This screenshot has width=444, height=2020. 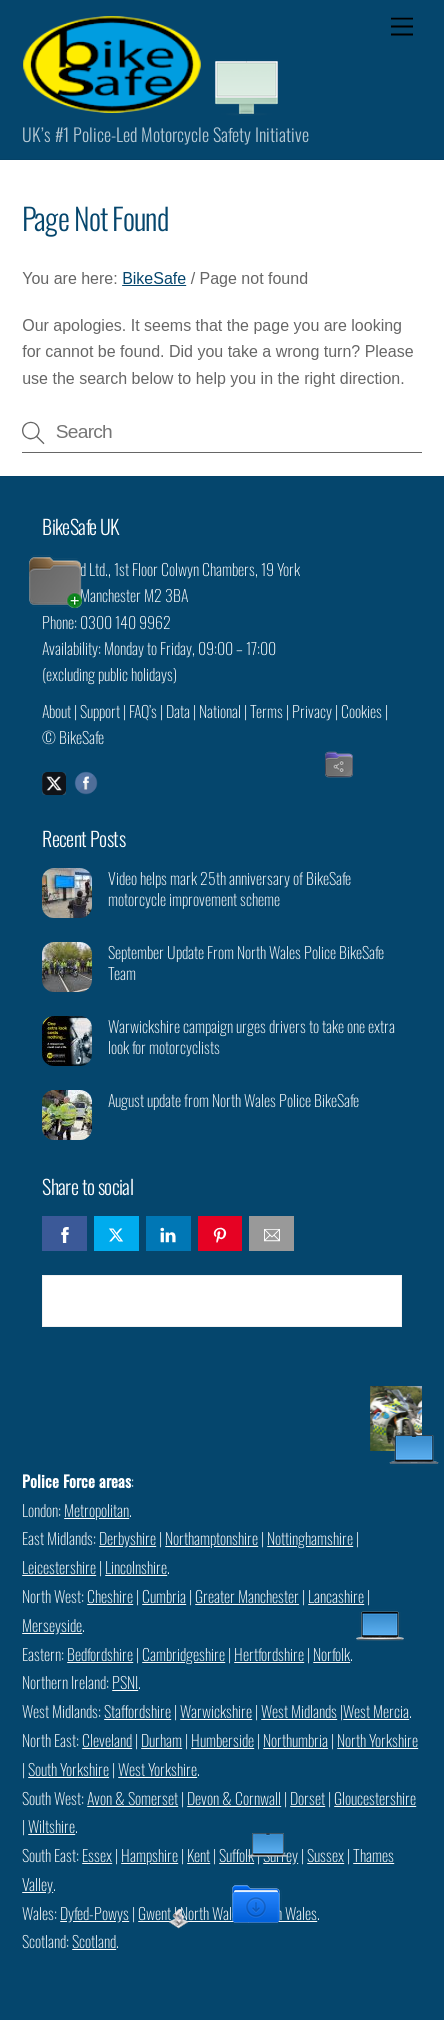 I want to click on macbook air 15-inch device icon, so click(x=414, y=1447).